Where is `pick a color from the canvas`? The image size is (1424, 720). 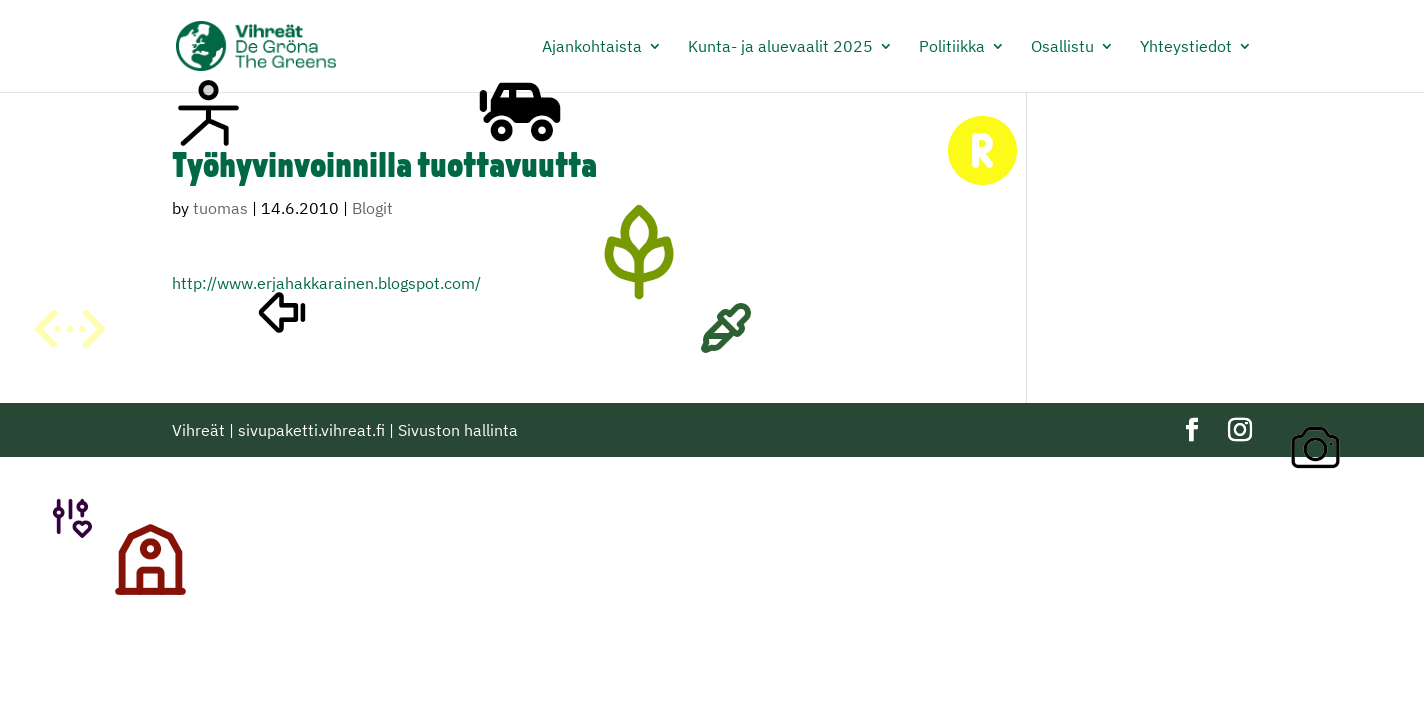
pick a color from the canvas is located at coordinates (726, 328).